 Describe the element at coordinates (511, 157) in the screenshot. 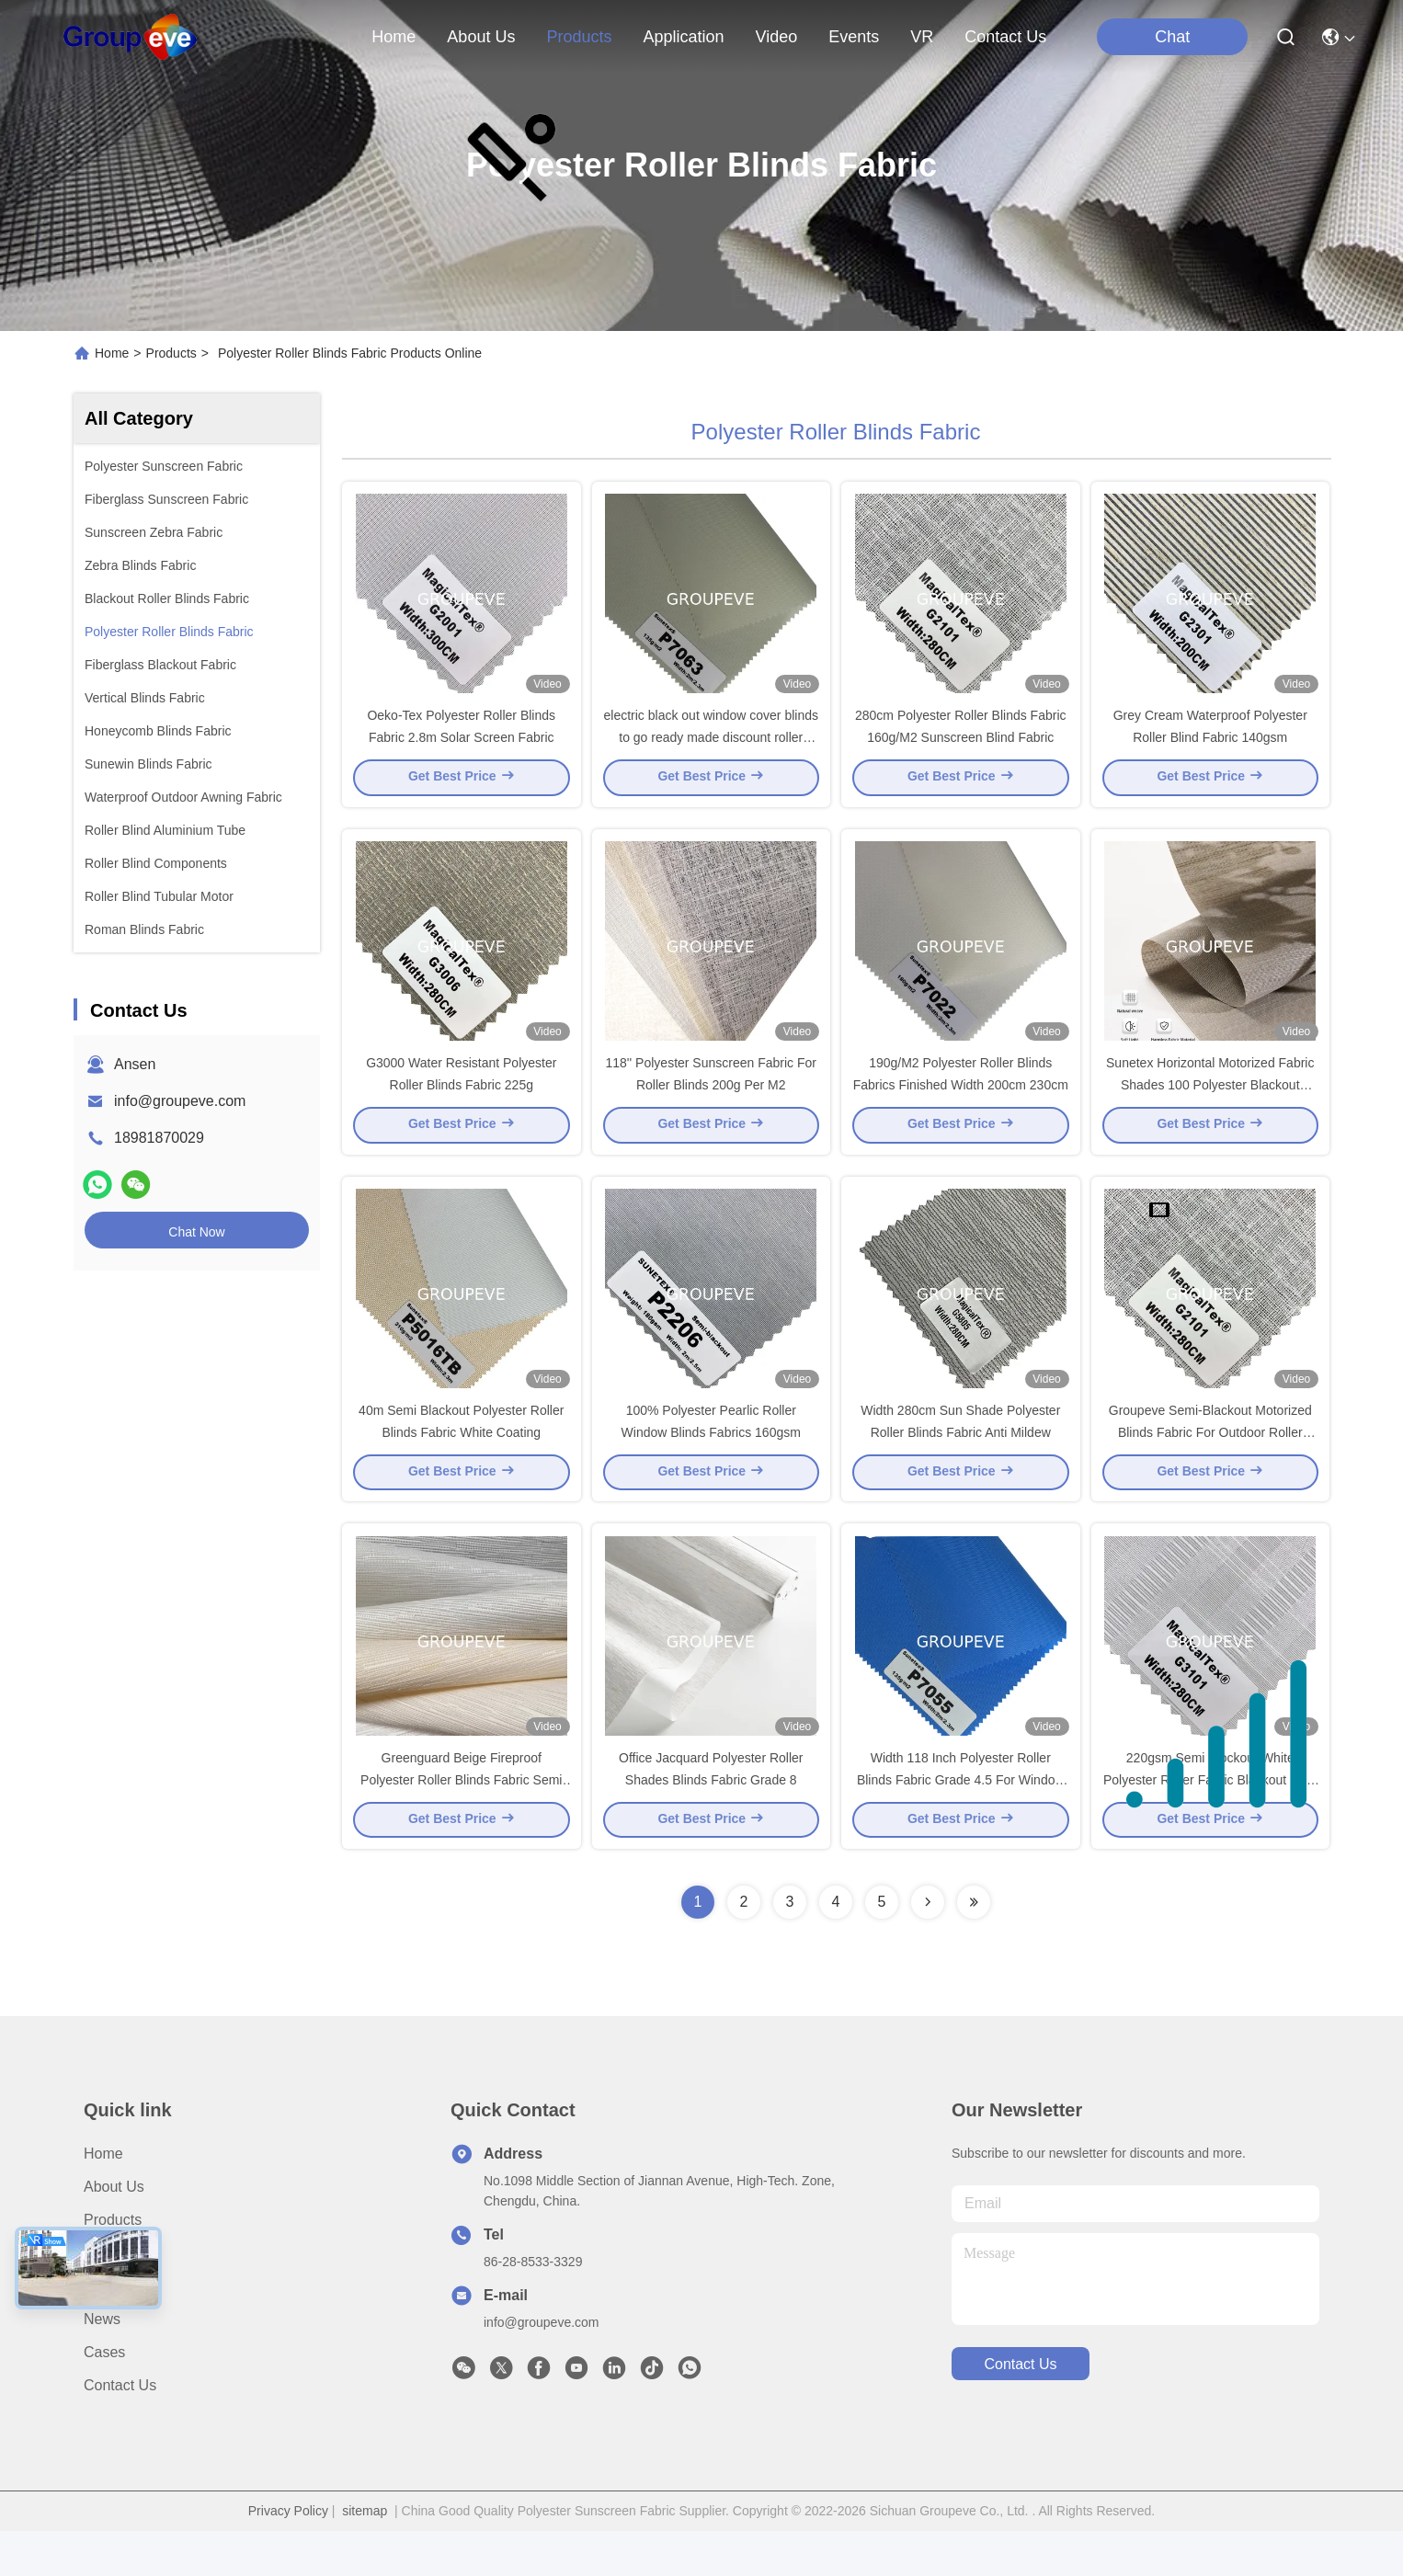

I see `access cricket sports content` at that location.